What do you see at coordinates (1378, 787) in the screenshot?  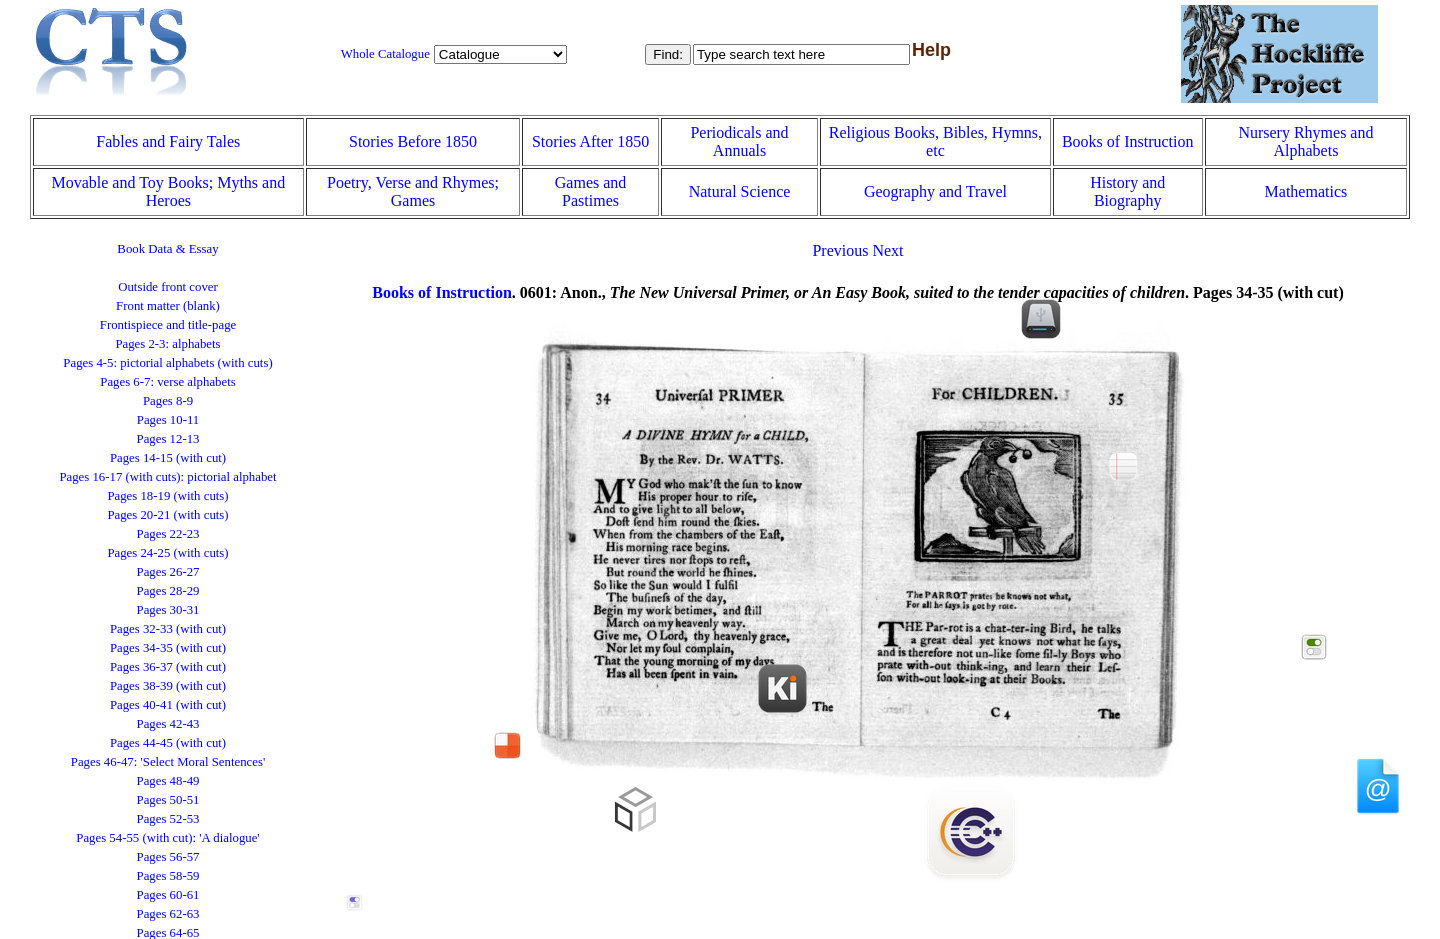 I see `address book or contacts file` at bounding box center [1378, 787].